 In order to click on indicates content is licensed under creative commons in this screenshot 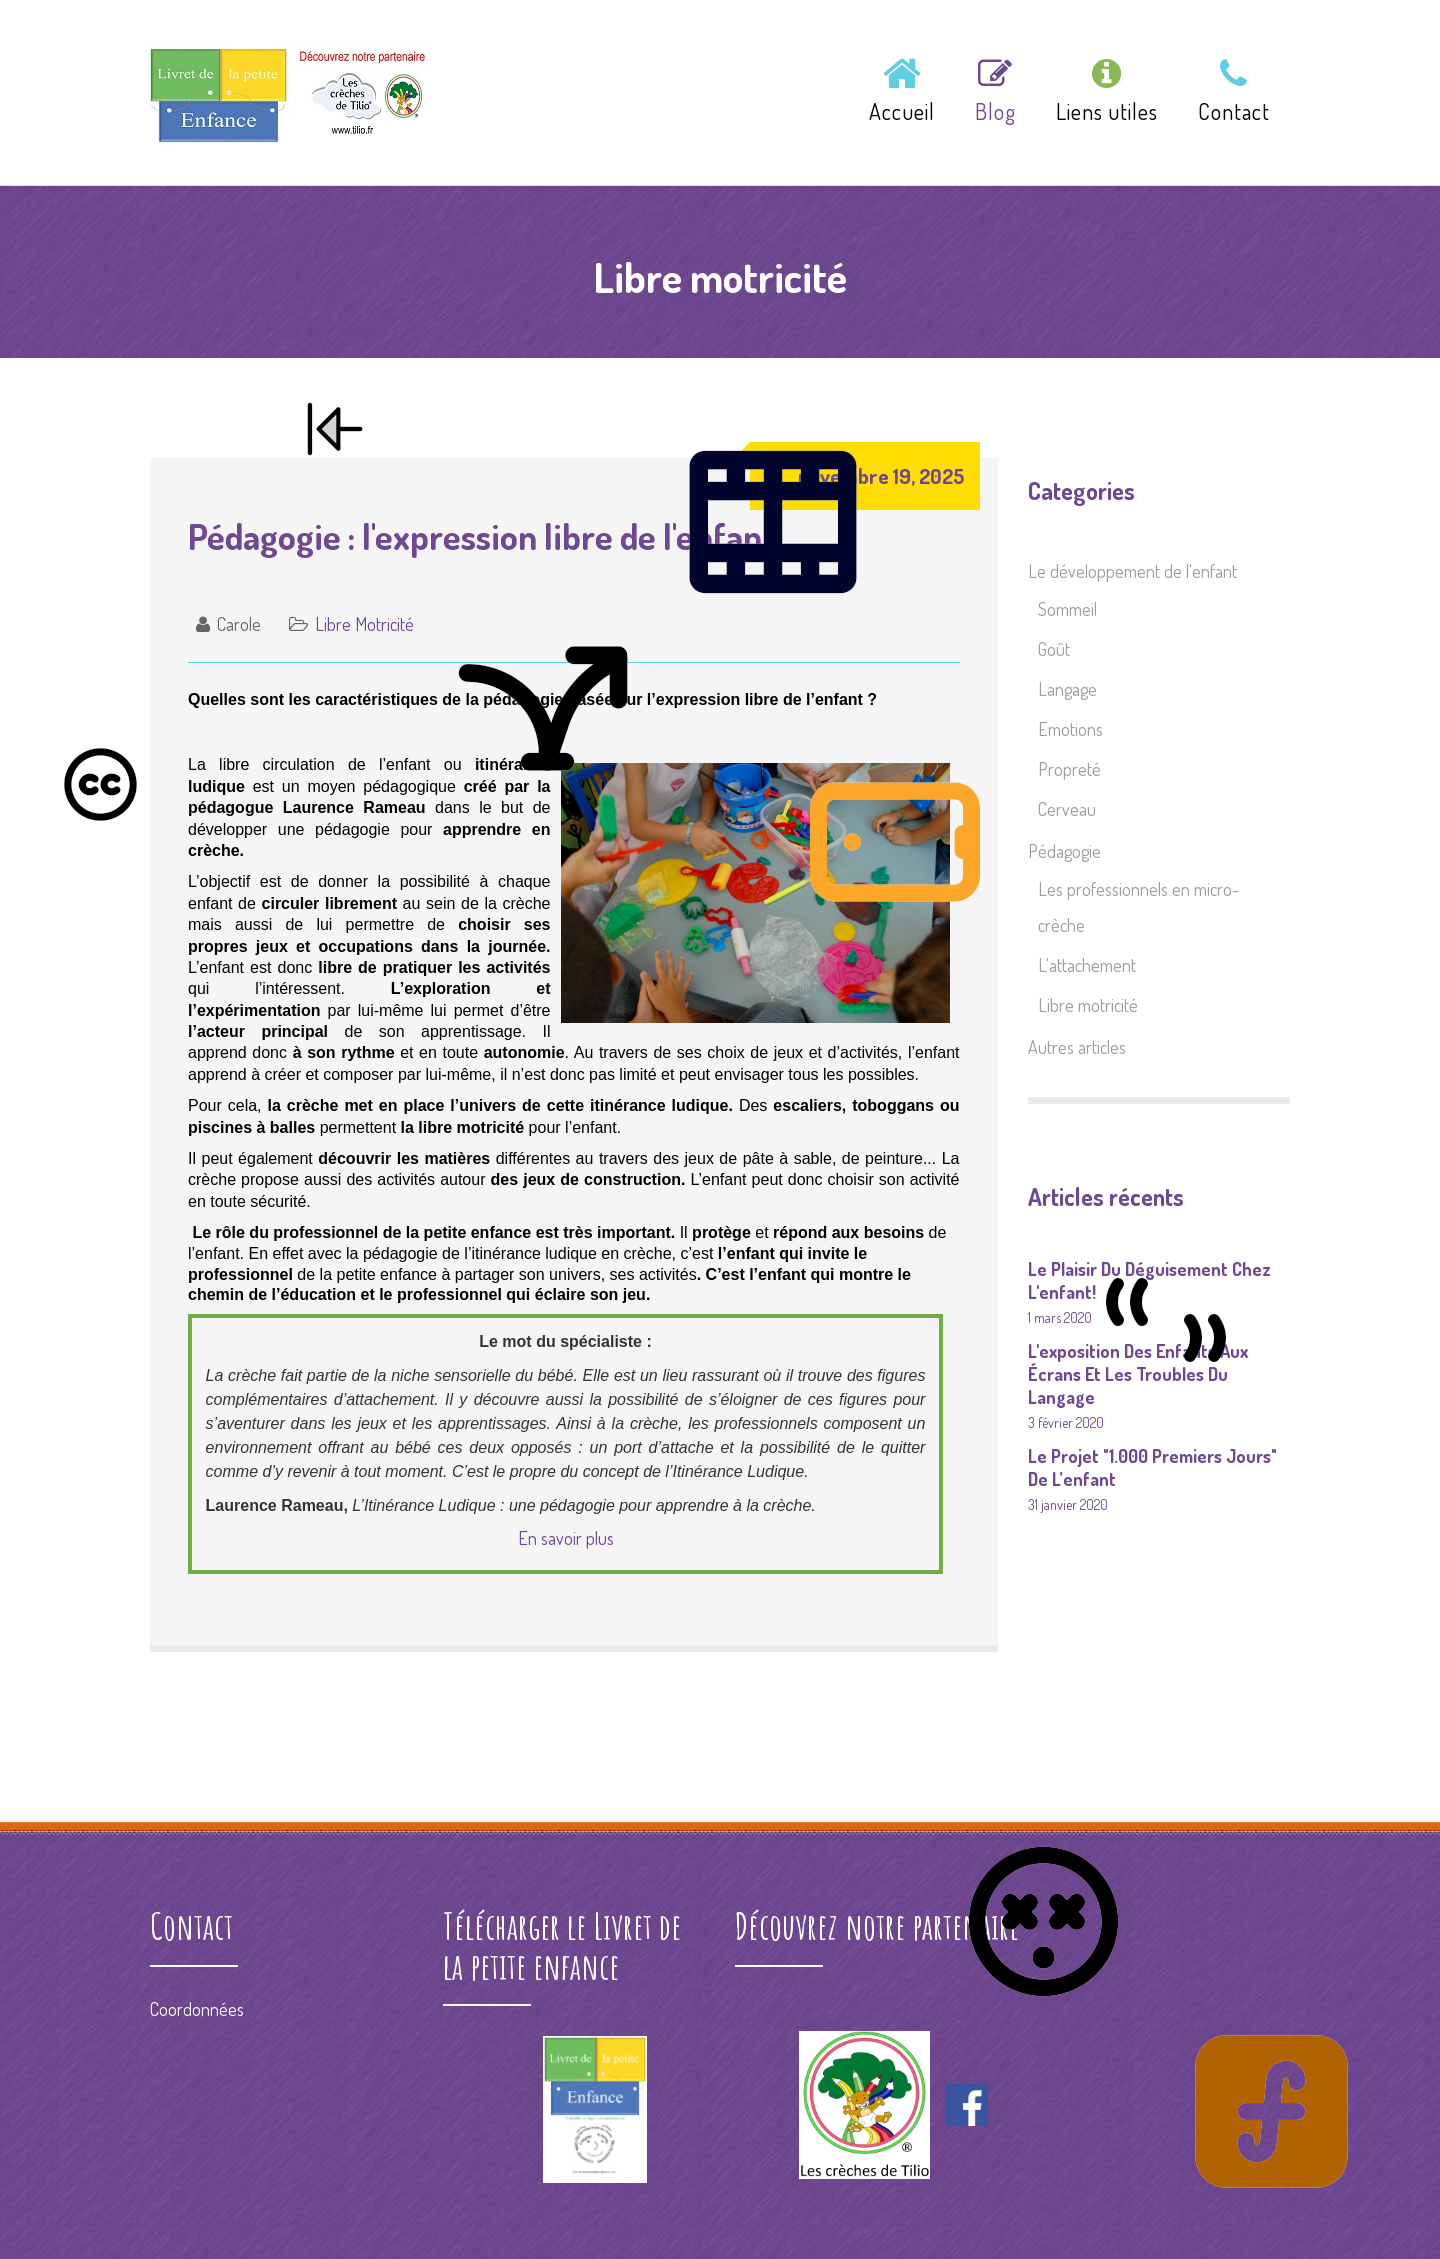, I will do `click(100, 784)`.